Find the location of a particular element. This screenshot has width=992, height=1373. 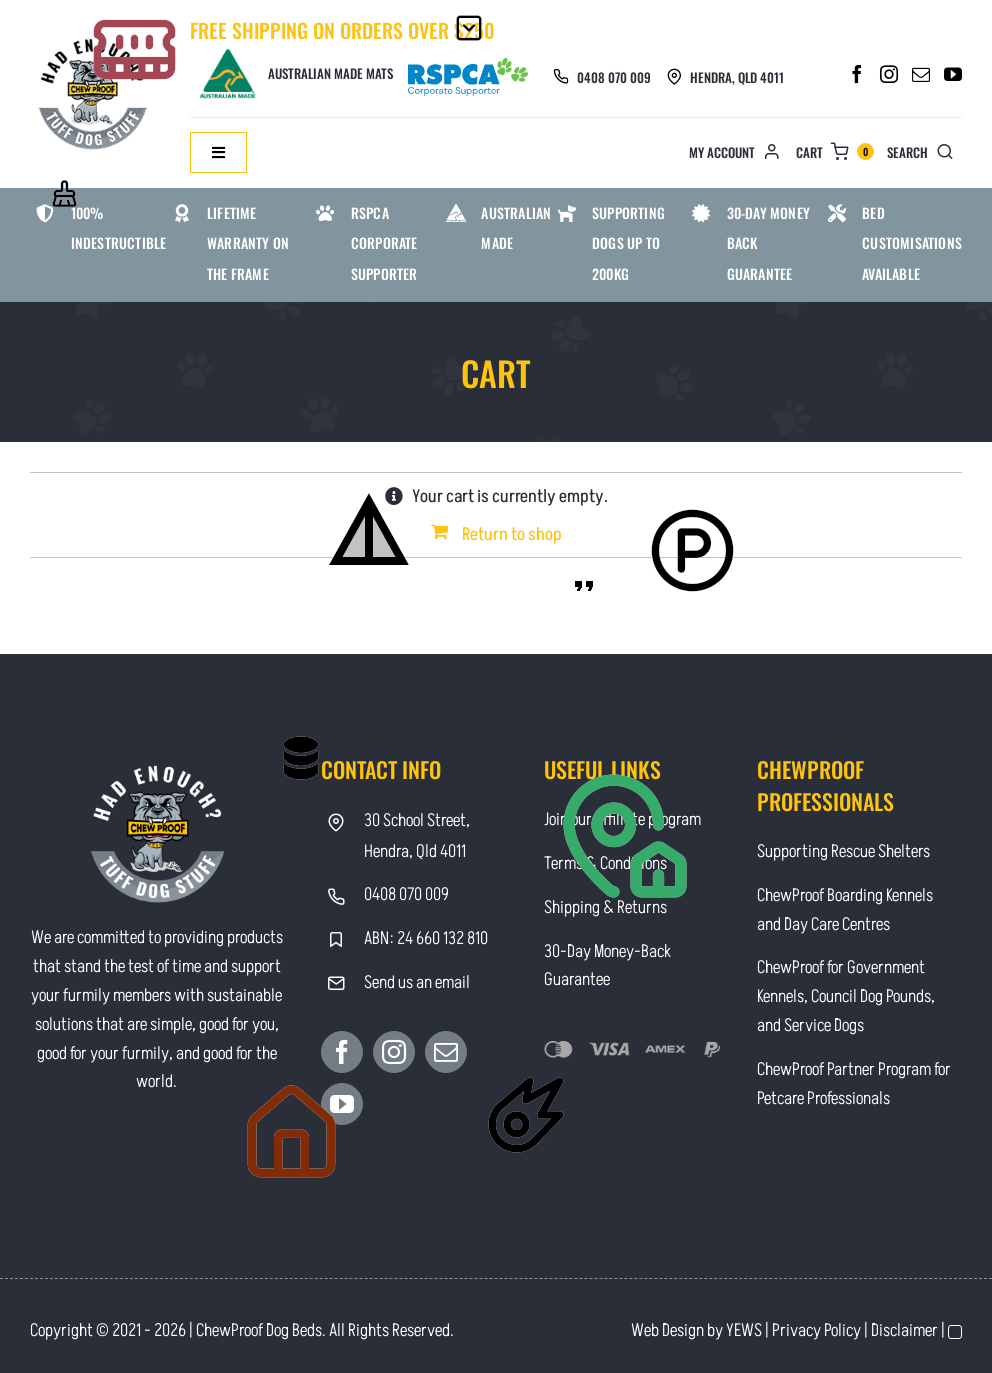

view image details or metadata is located at coordinates (369, 529).